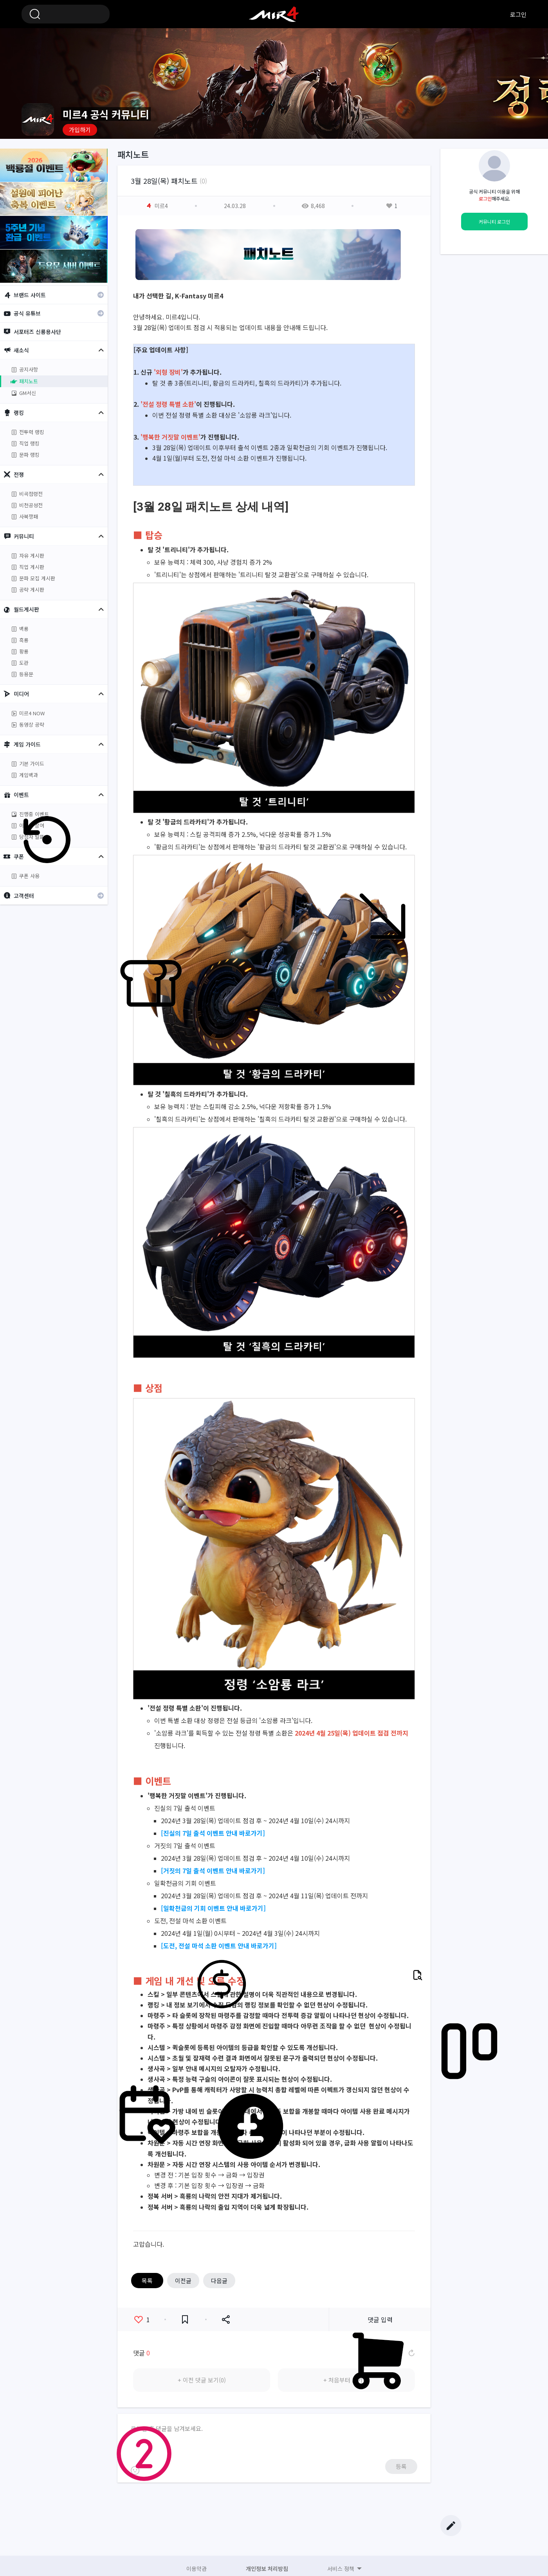 The image size is (548, 2576). I want to click on restore to a previous state, so click(47, 840).